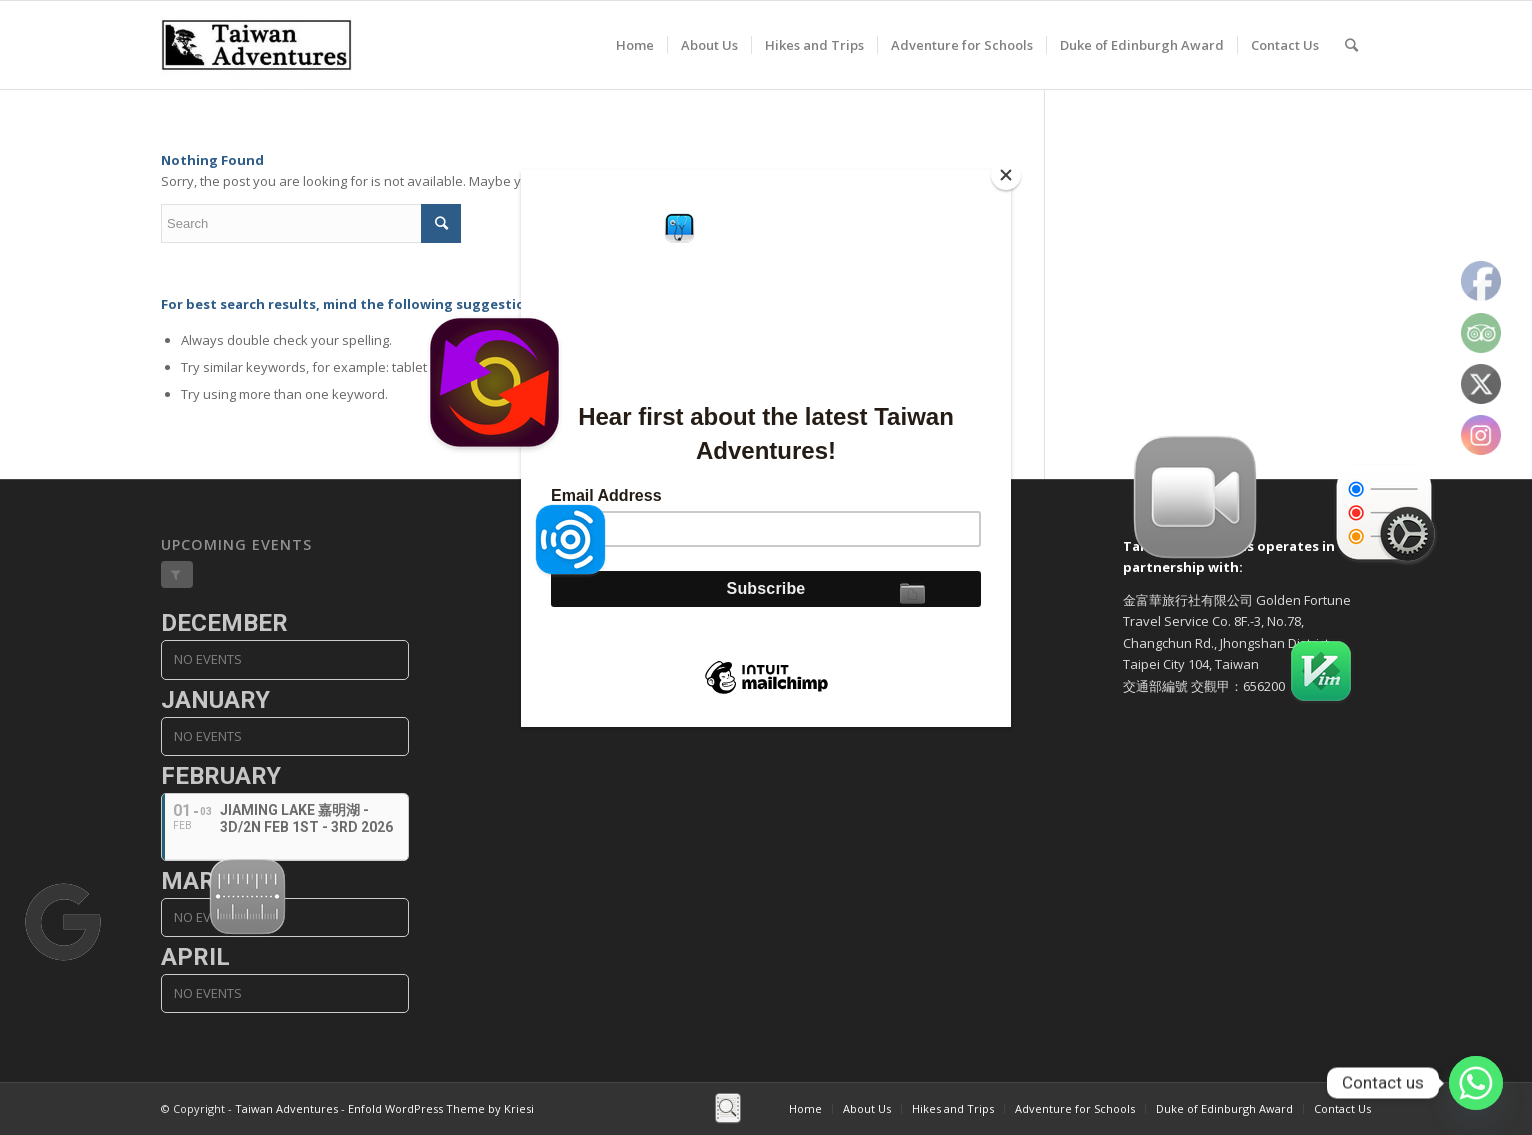  What do you see at coordinates (728, 1108) in the screenshot?
I see `open system log viewer` at bounding box center [728, 1108].